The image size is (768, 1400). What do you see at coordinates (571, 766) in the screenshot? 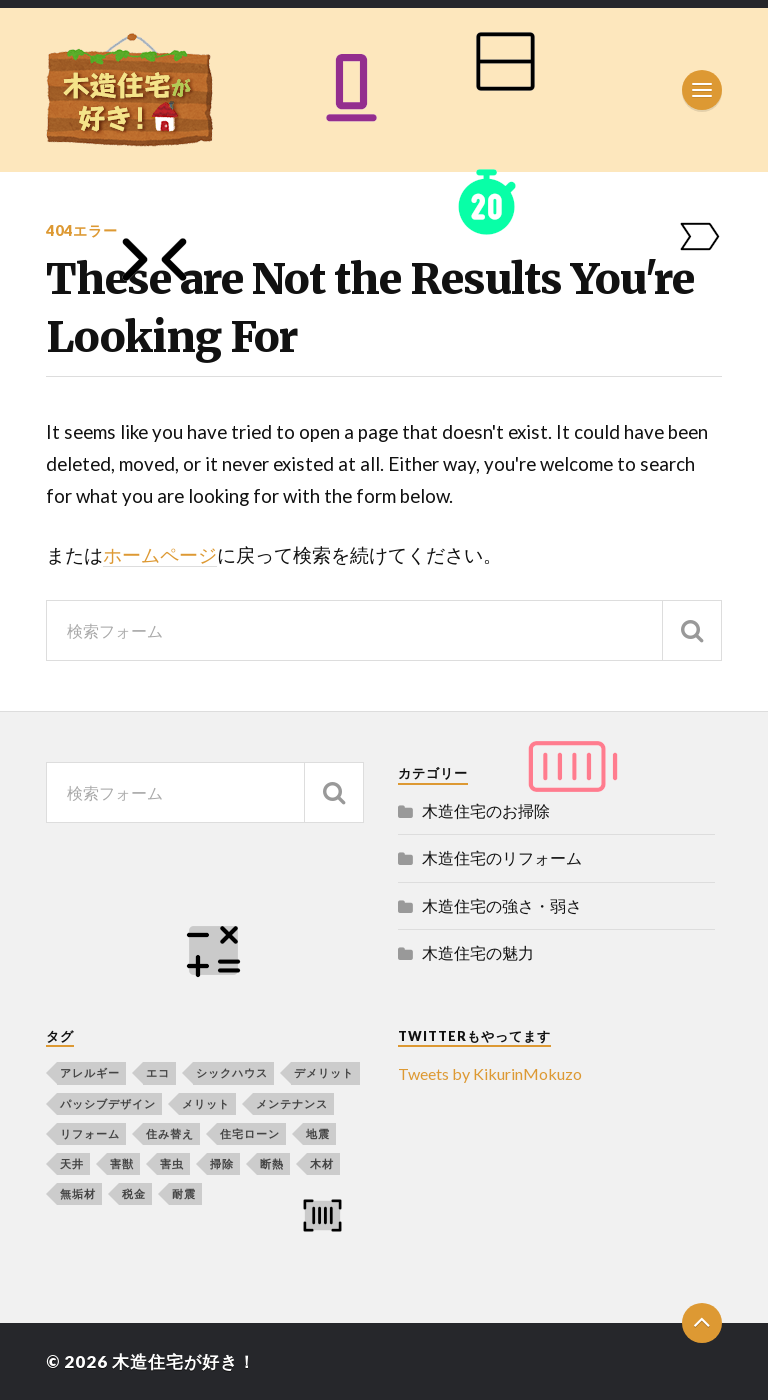
I see `indicates battery is fully charged` at bounding box center [571, 766].